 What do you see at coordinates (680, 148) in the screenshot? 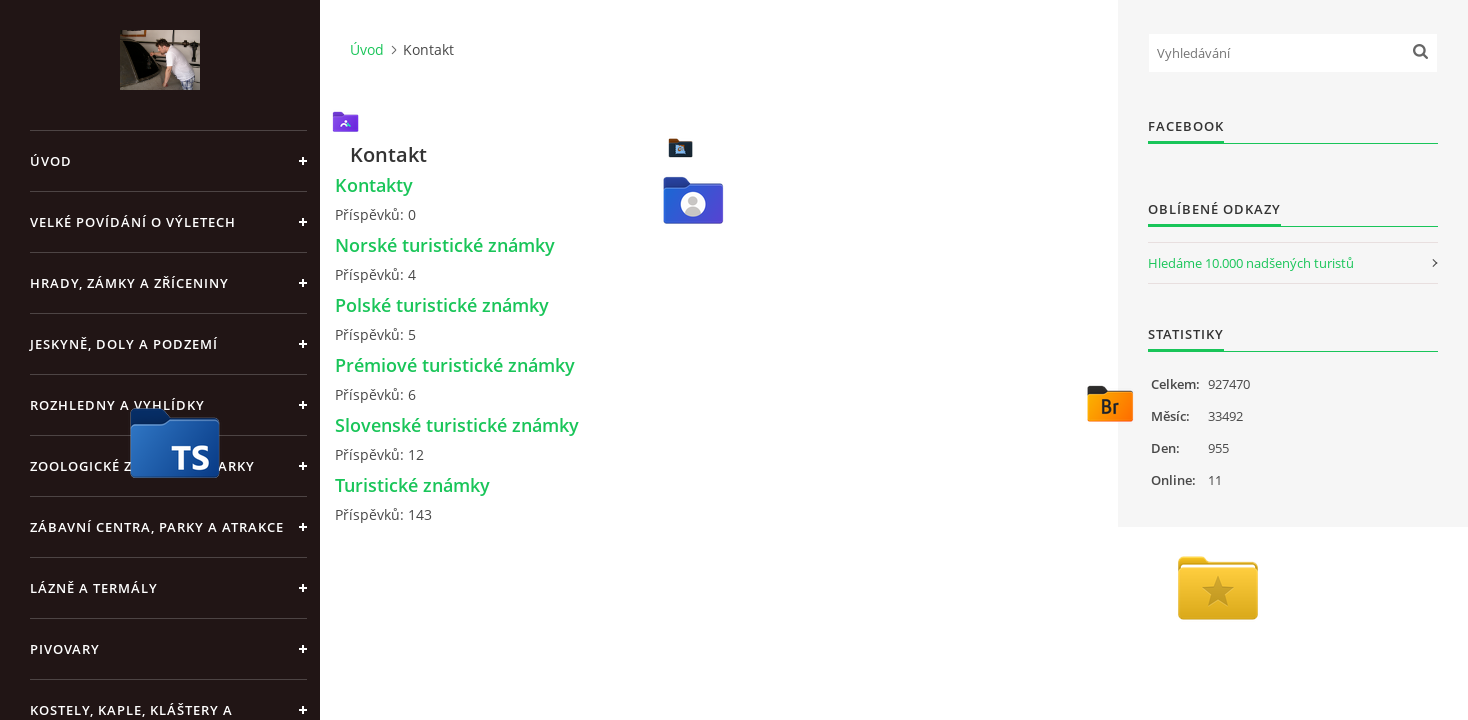
I see `folder containing chocolatey package manager files` at bounding box center [680, 148].